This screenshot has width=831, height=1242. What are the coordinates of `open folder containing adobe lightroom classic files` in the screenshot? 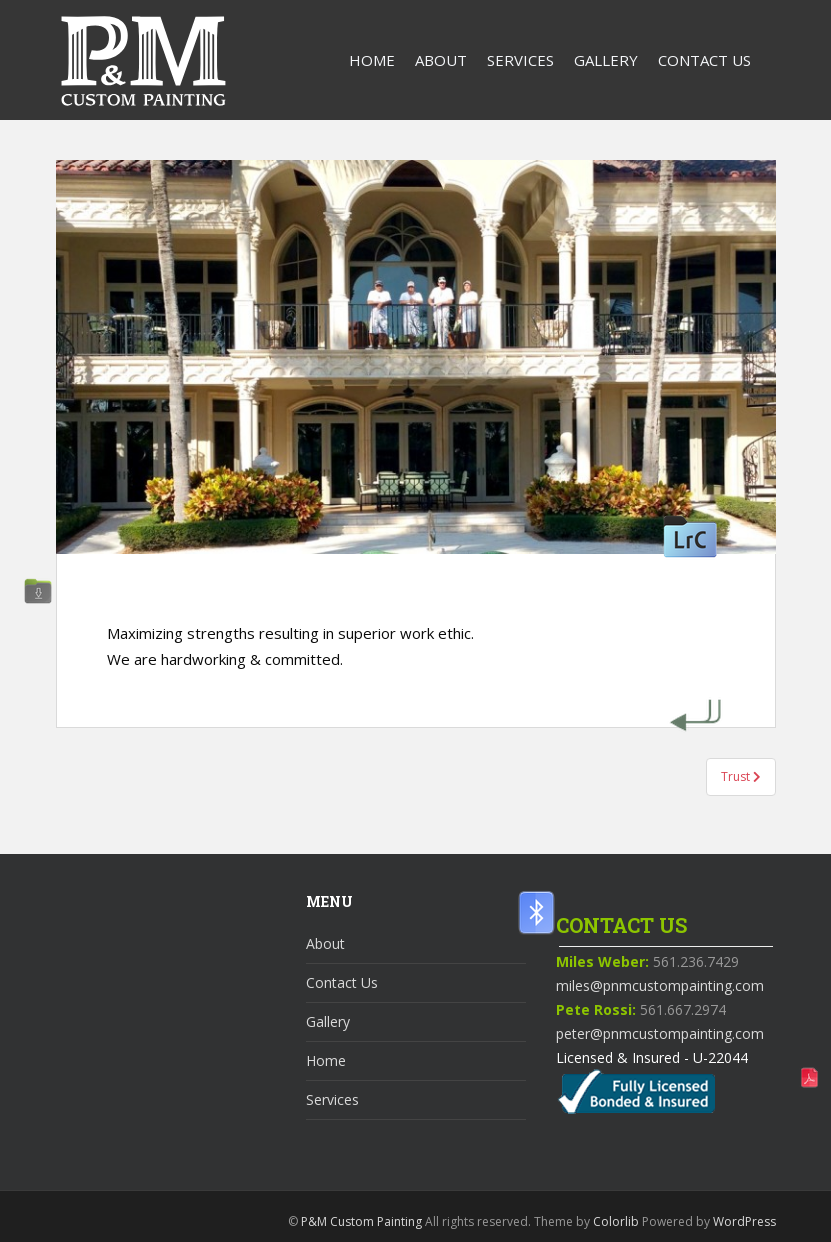 It's located at (690, 538).